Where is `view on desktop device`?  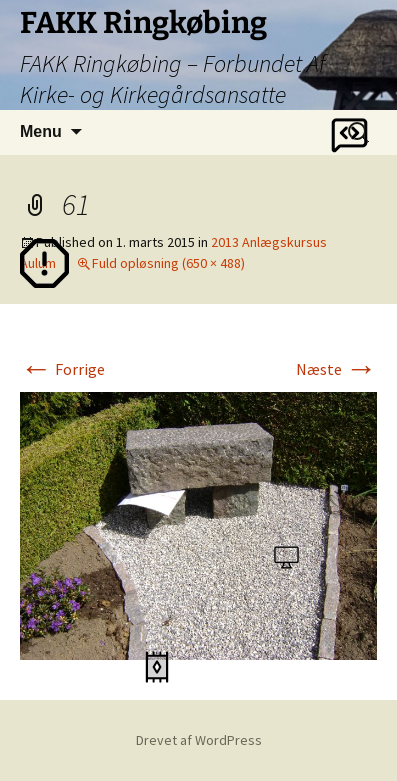
view on desktop device is located at coordinates (286, 557).